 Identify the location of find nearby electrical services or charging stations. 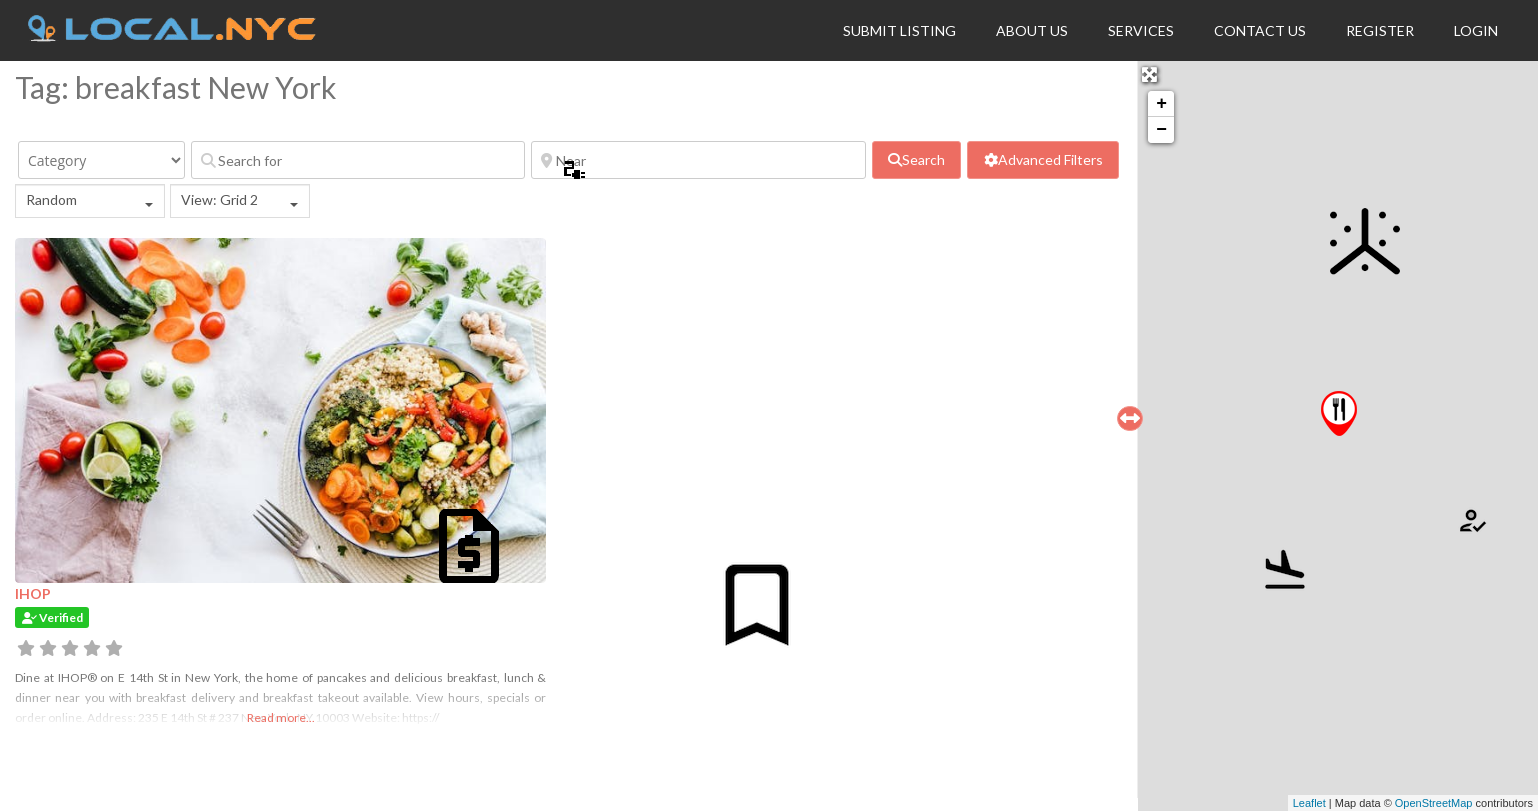
(574, 170).